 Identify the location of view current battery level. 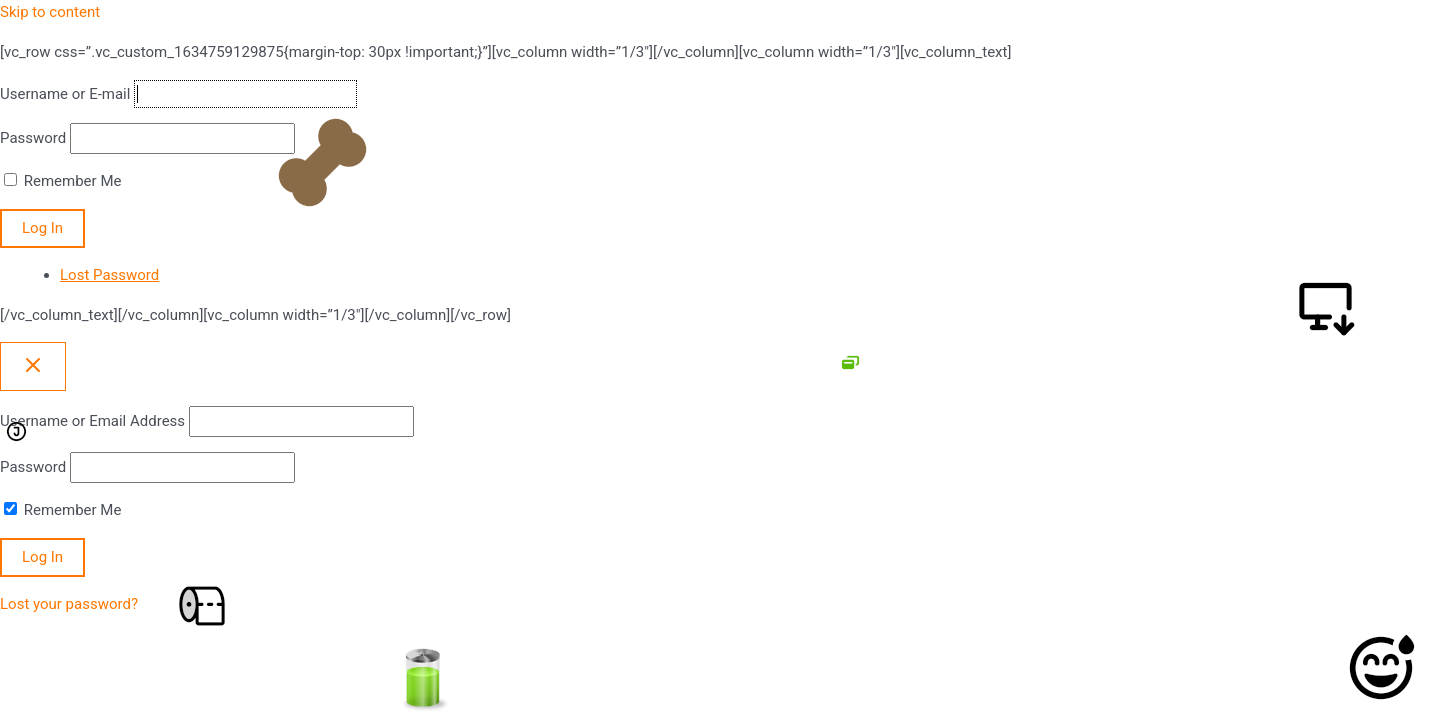
(423, 678).